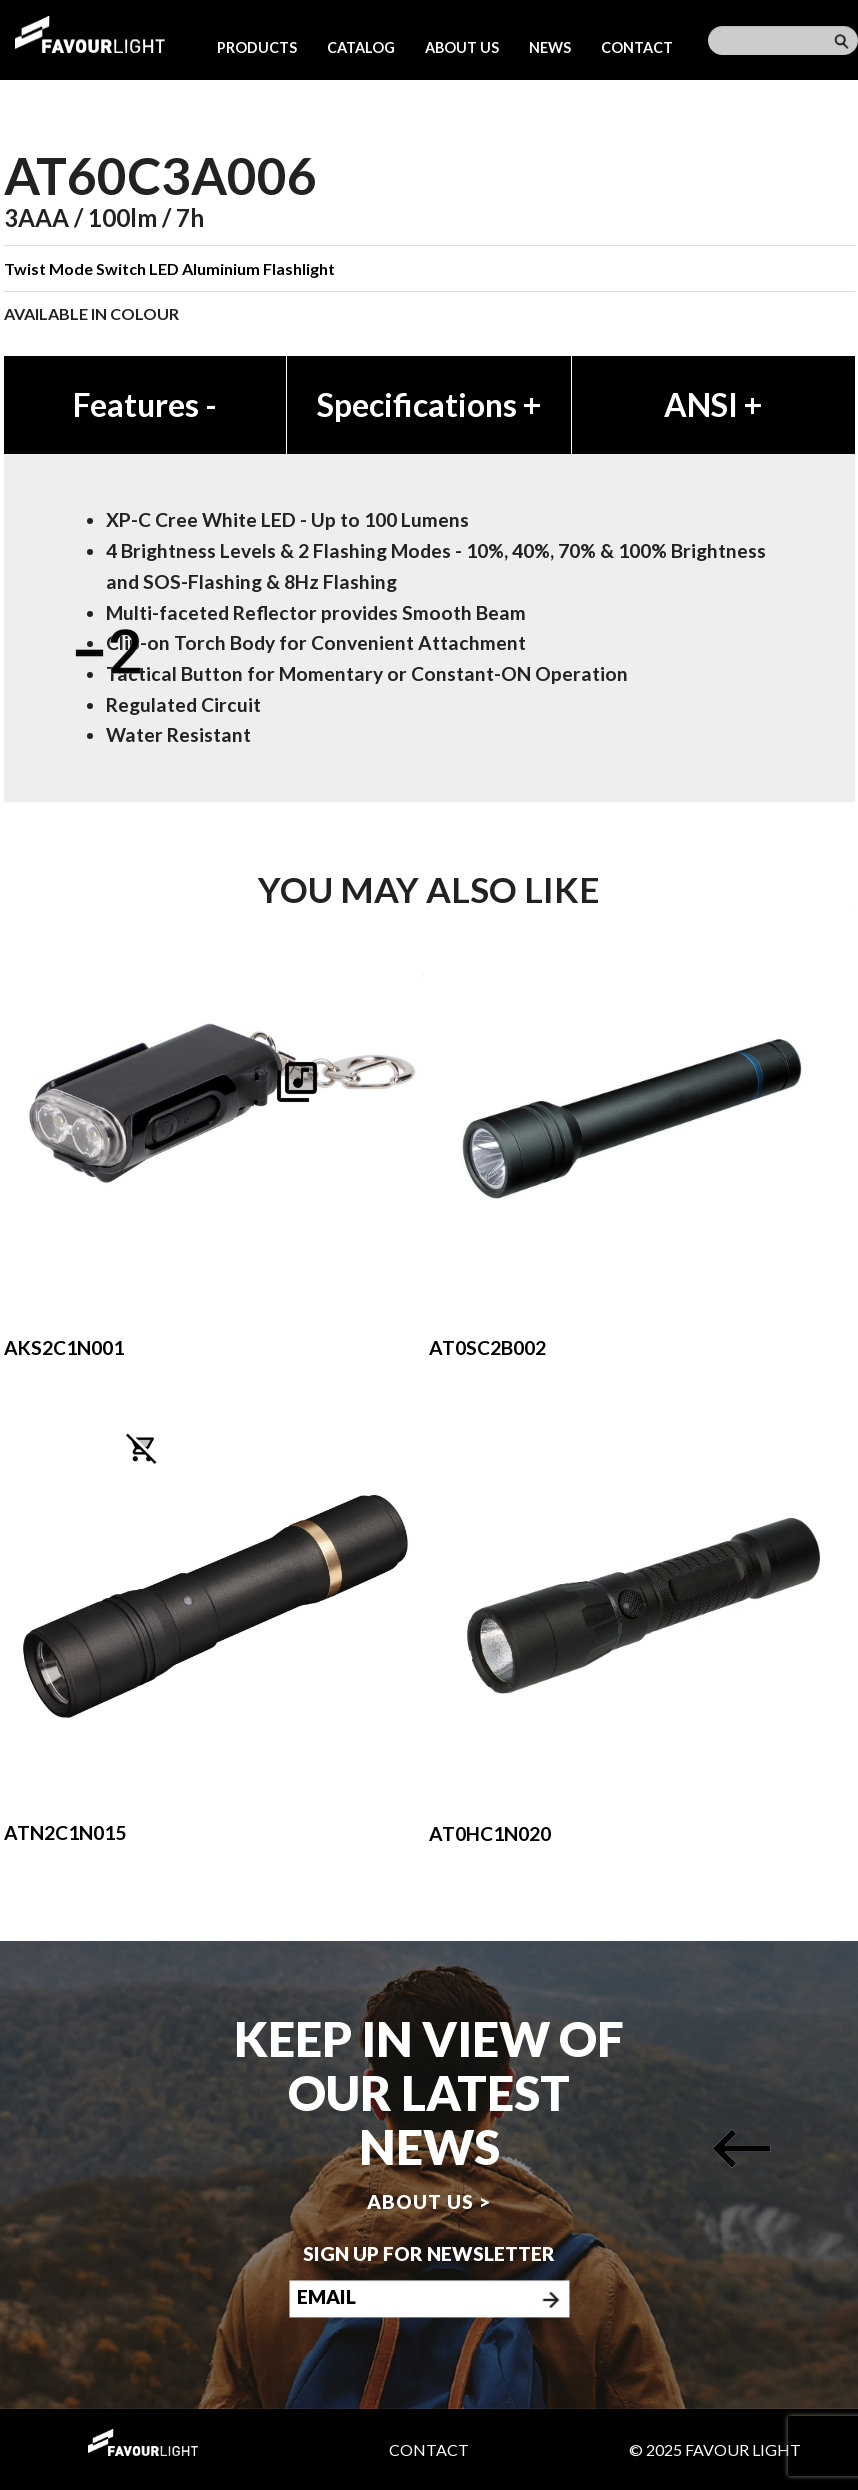 This screenshot has width=858, height=2490. Describe the element at coordinates (741, 2148) in the screenshot. I see `go back to the previous screen` at that location.